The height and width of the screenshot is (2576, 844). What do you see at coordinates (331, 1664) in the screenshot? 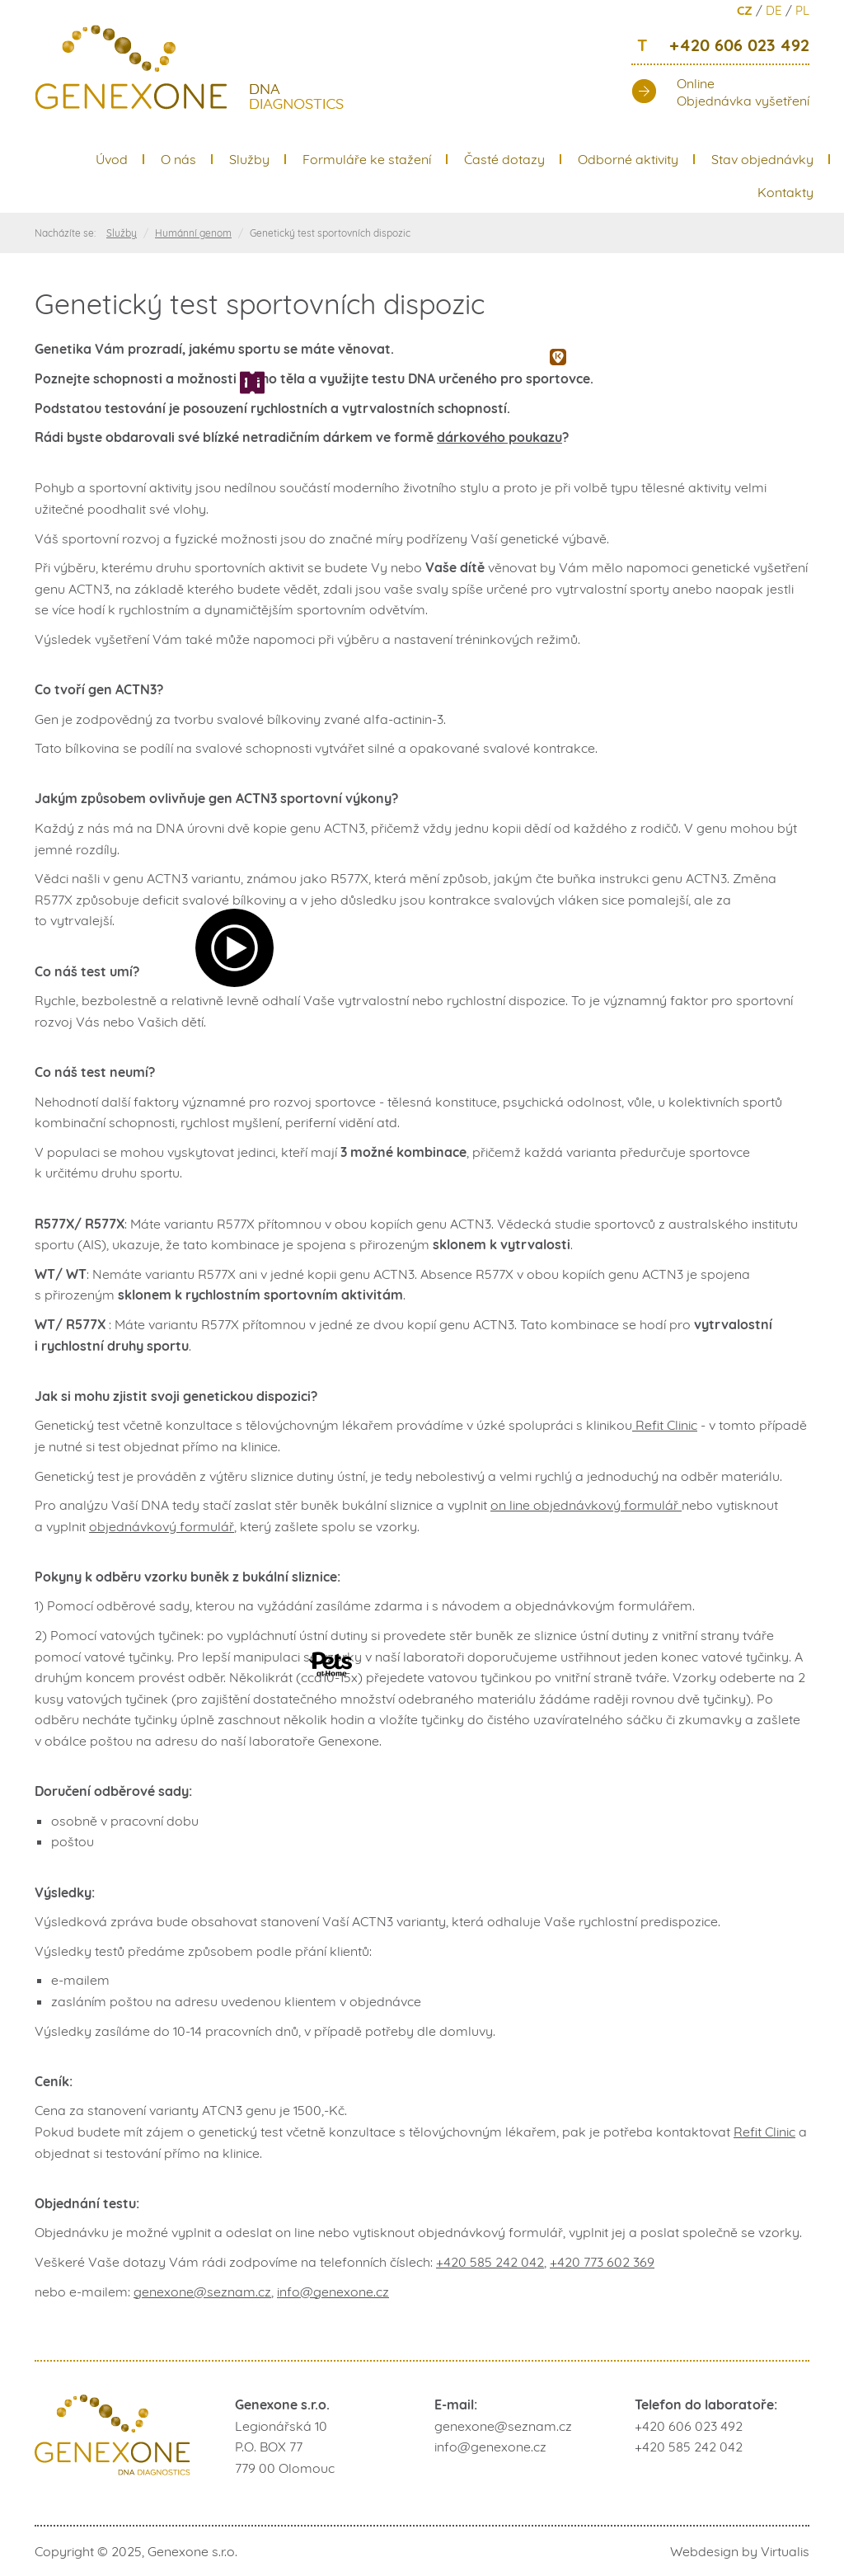
I see `visit the Pets at Home website or app` at bounding box center [331, 1664].